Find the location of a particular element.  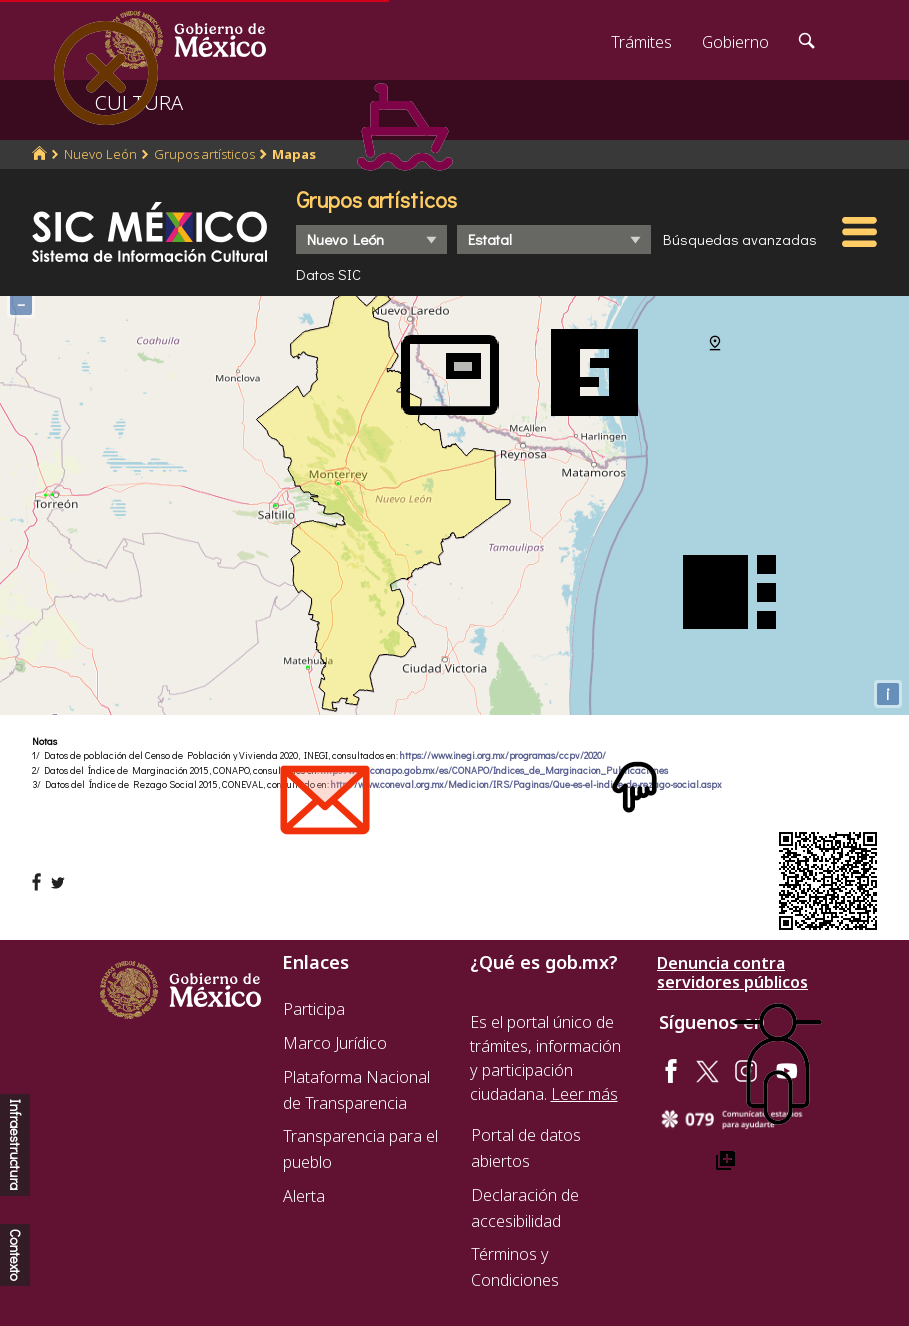

select moped or scooter delivery option is located at coordinates (778, 1064).